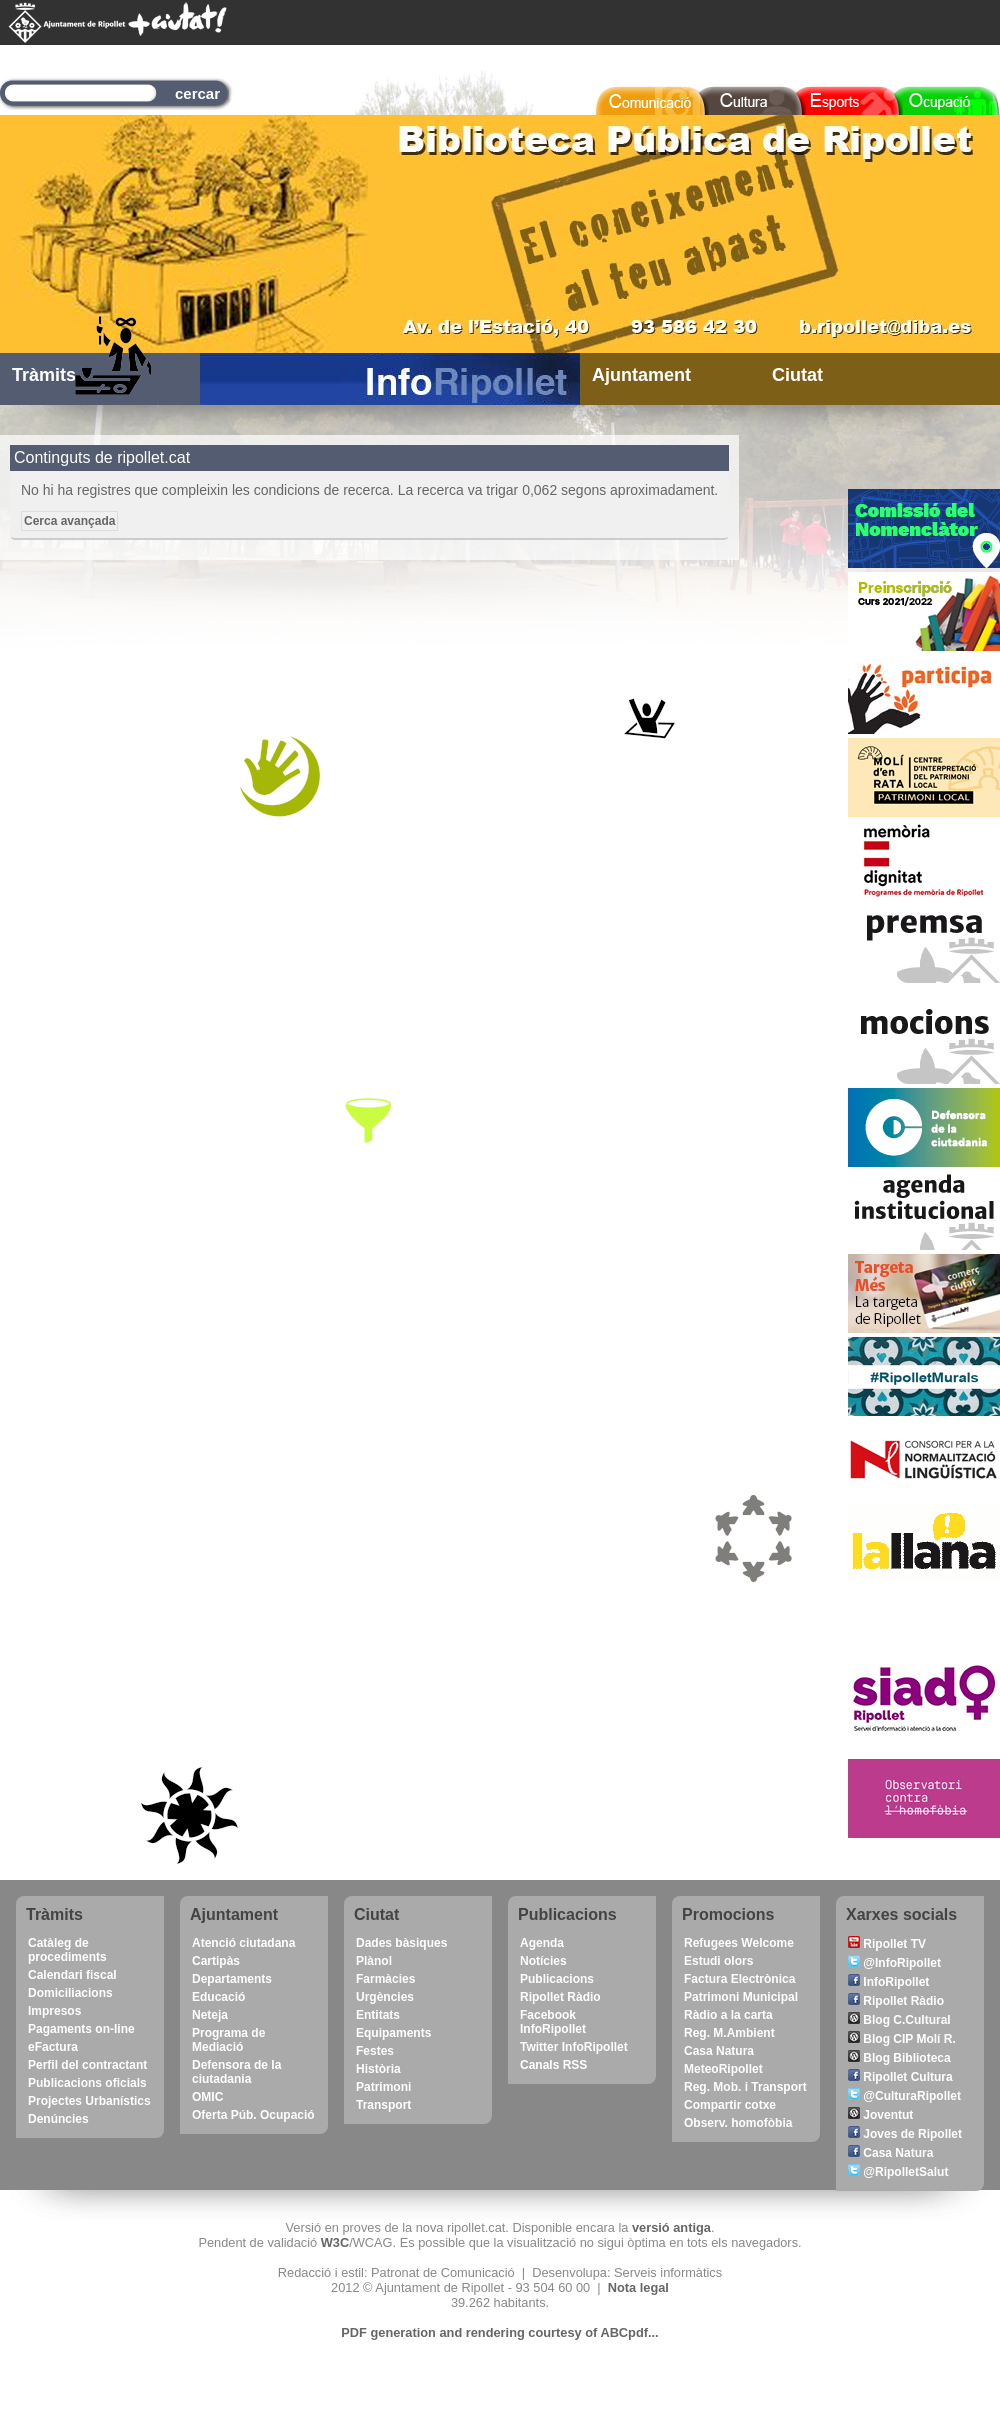  What do you see at coordinates (753, 1538) in the screenshot?
I see `view players in a game lobby` at bounding box center [753, 1538].